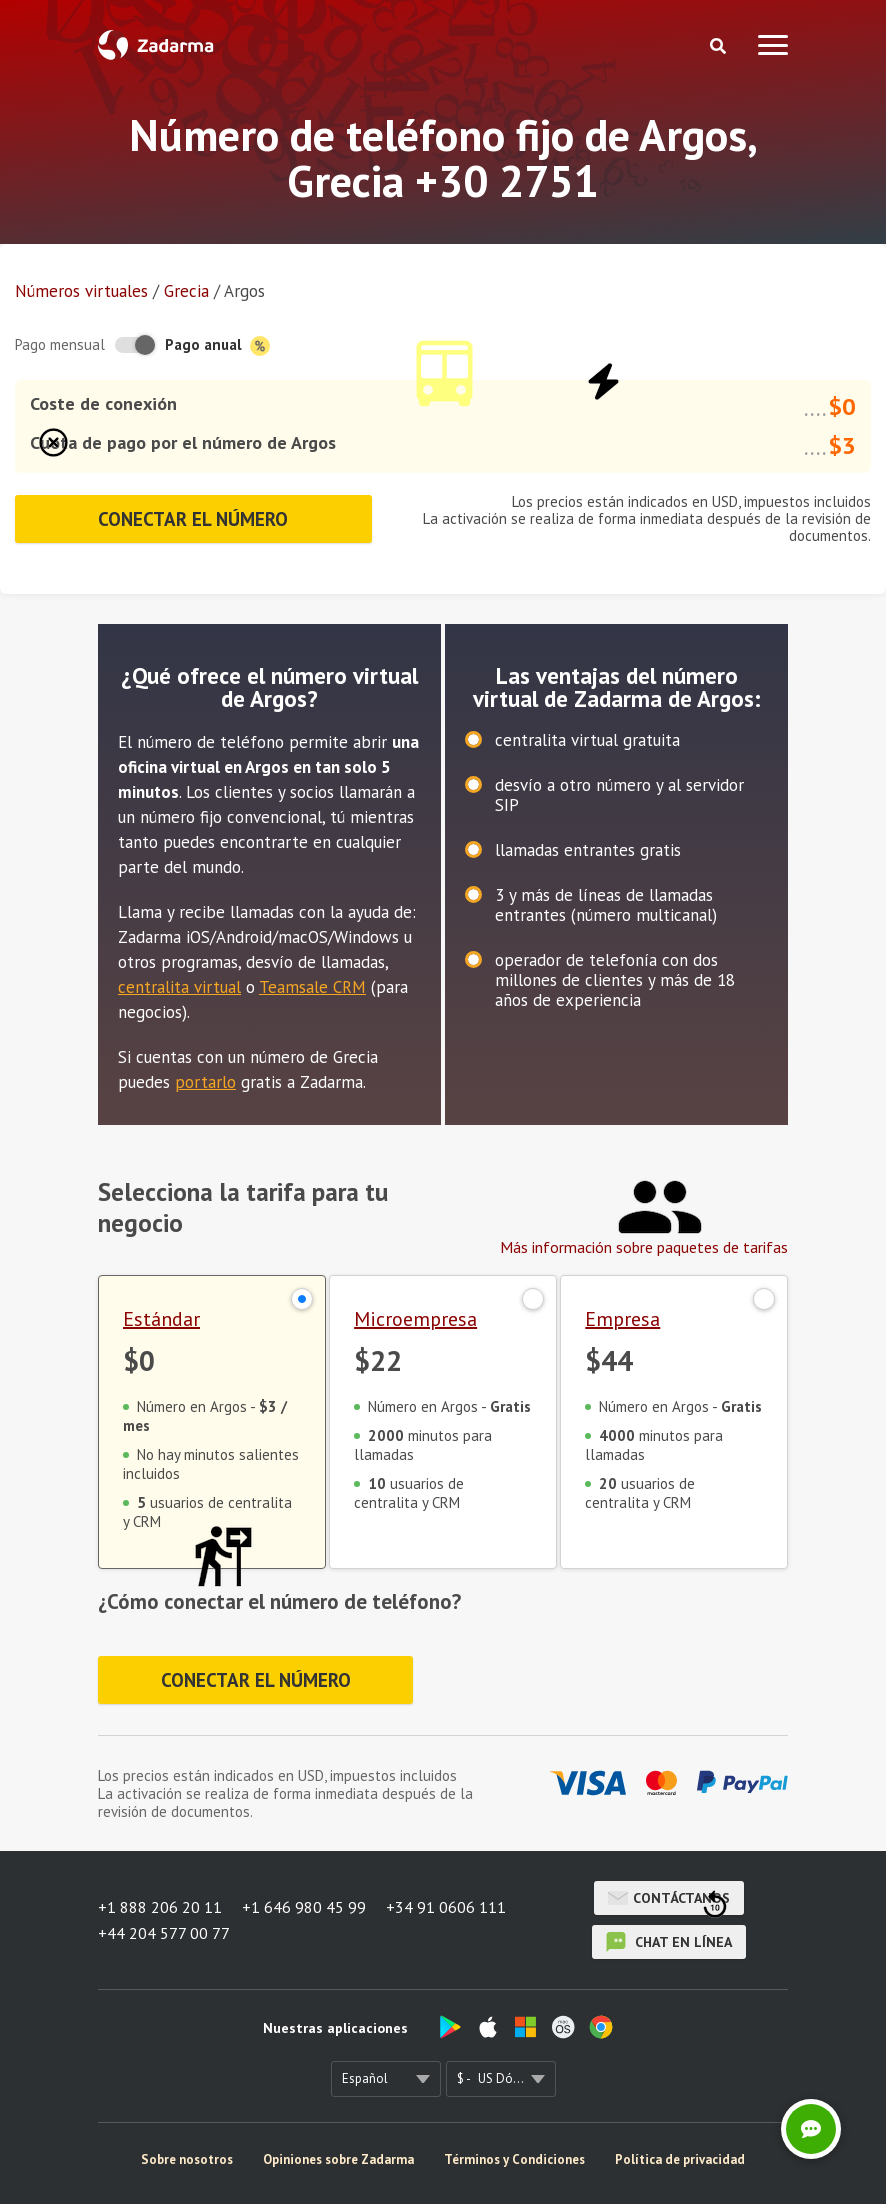  Describe the element at coordinates (223, 1555) in the screenshot. I see `follow directional signs or navigation guidance` at that location.